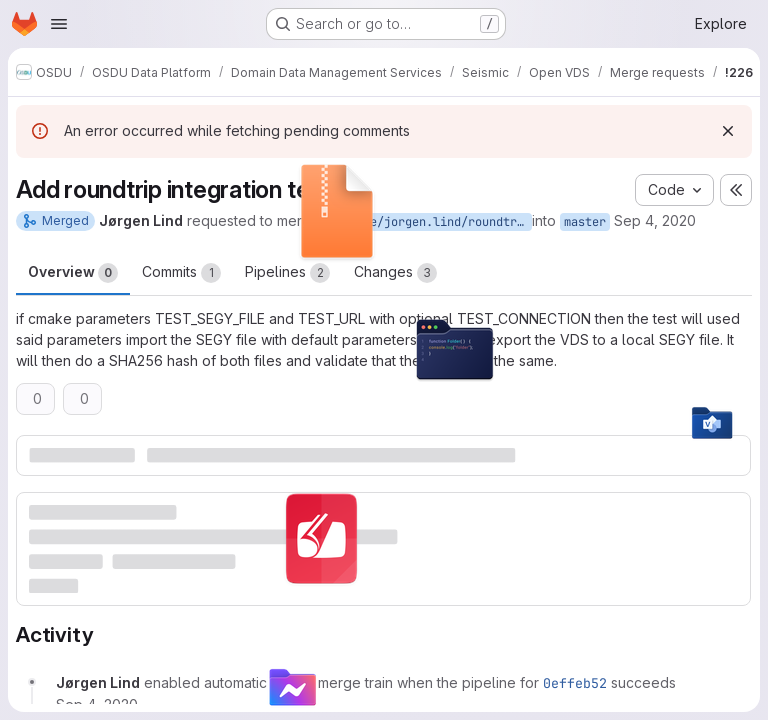  I want to click on open programming projects folder, so click(454, 351).